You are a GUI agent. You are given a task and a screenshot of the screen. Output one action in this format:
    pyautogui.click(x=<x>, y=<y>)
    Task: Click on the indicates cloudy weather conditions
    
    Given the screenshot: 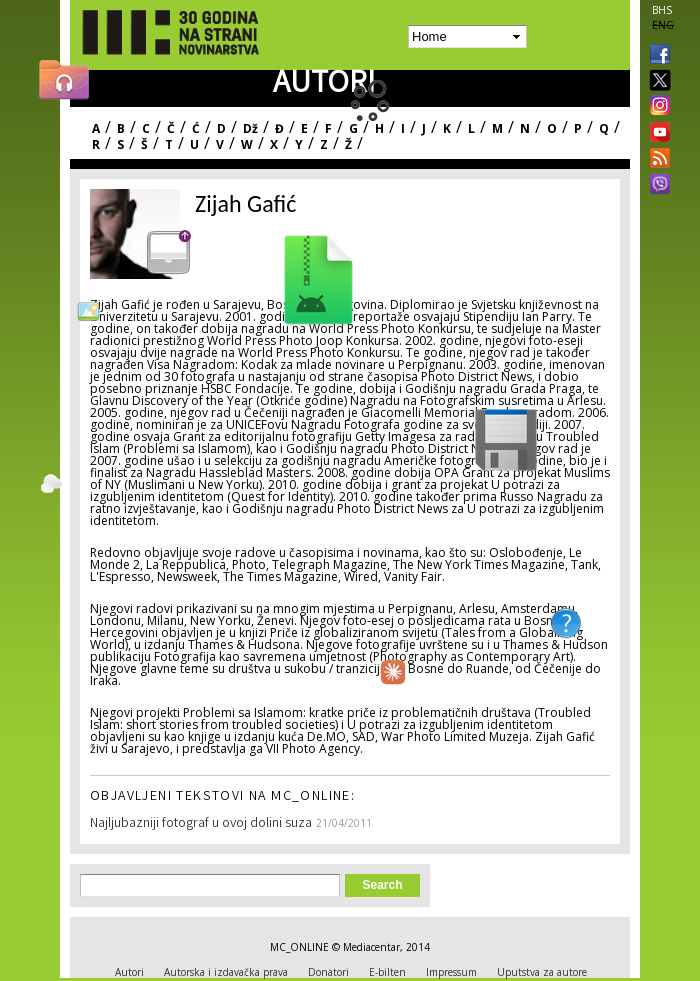 What is the action you would take?
    pyautogui.click(x=51, y=483)
    